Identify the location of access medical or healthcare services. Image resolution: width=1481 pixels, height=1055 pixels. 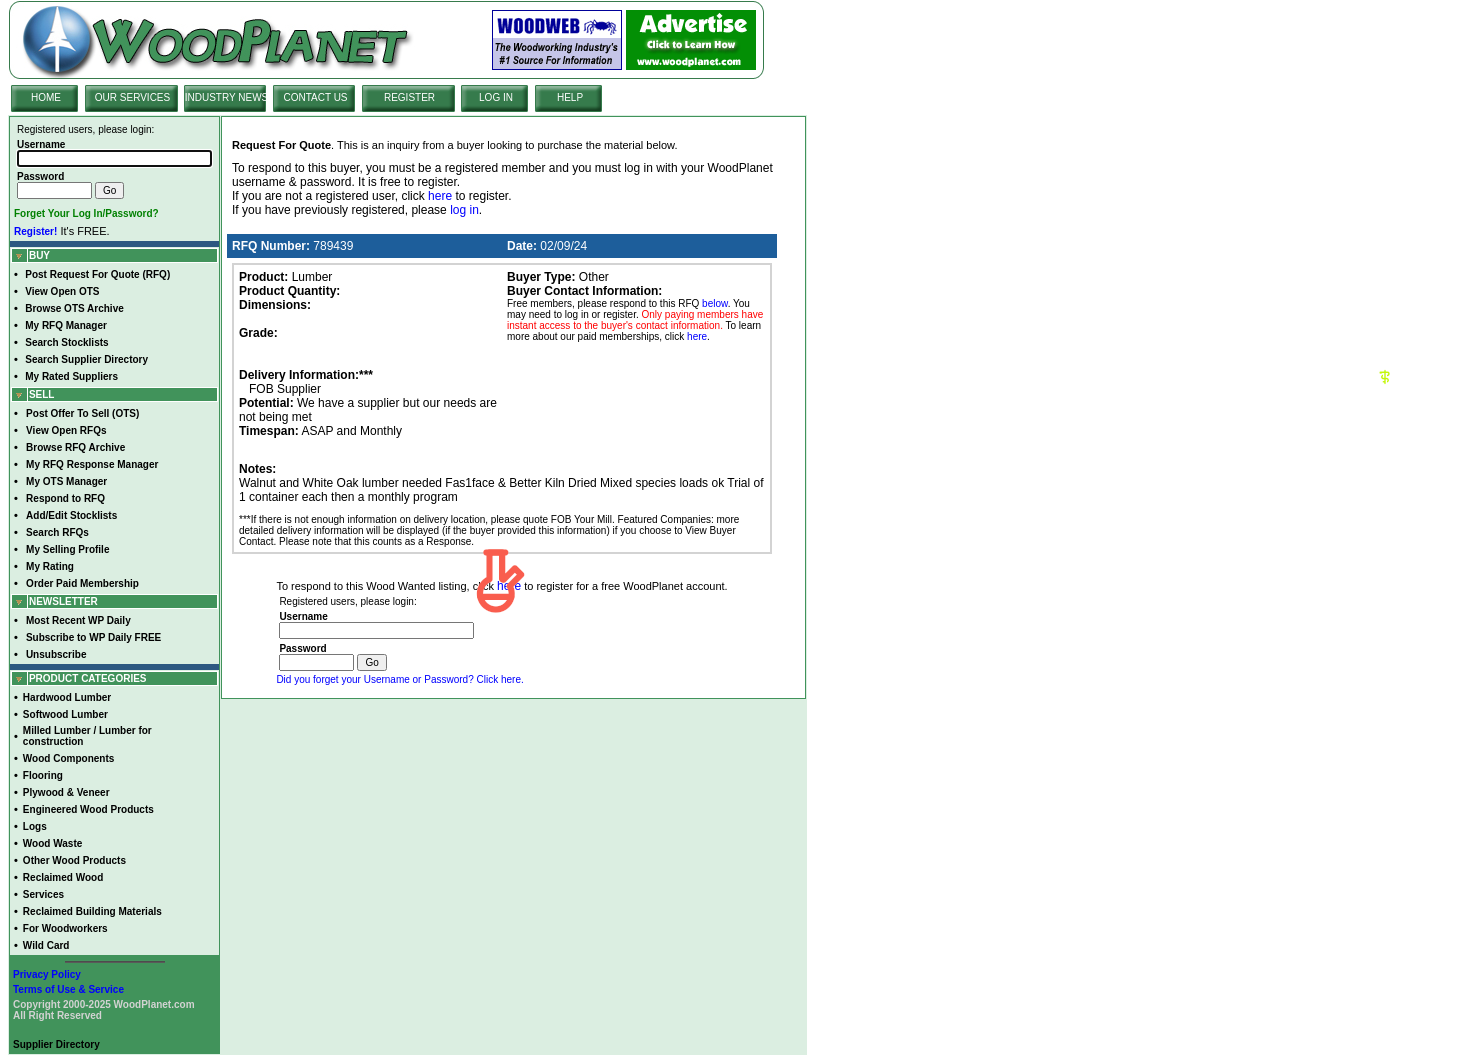
(1385, 377).